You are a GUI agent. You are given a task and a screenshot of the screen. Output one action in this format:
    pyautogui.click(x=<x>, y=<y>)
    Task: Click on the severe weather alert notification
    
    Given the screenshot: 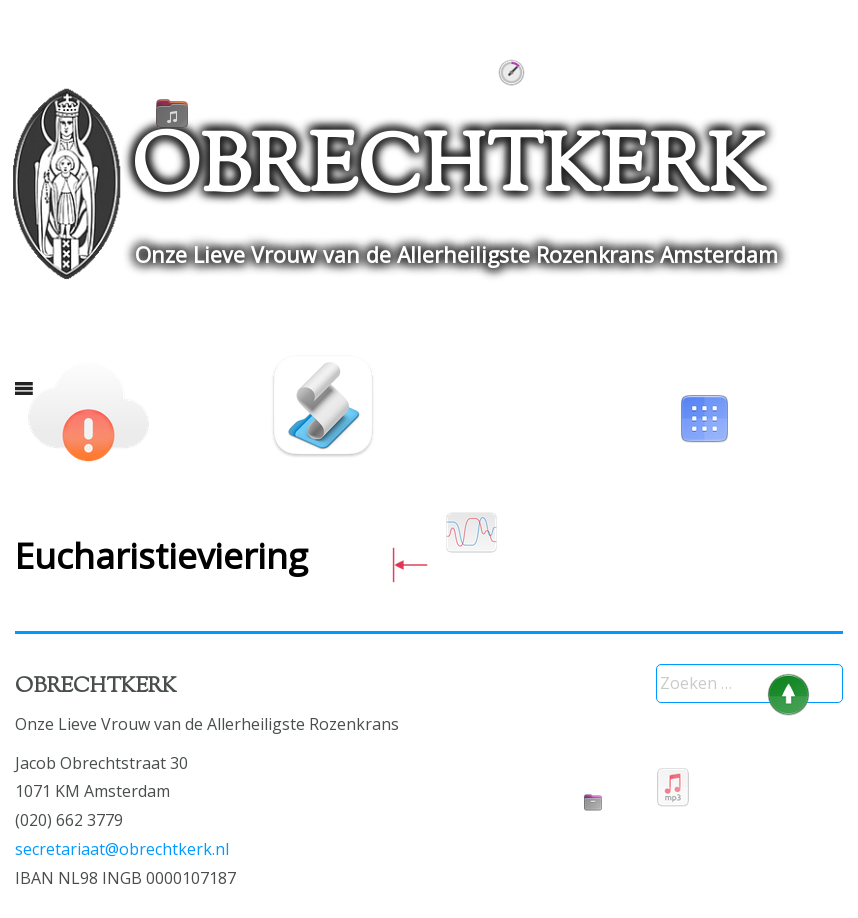 What is the action you would take?
    pyautogui.click(x=88, y=411)
    